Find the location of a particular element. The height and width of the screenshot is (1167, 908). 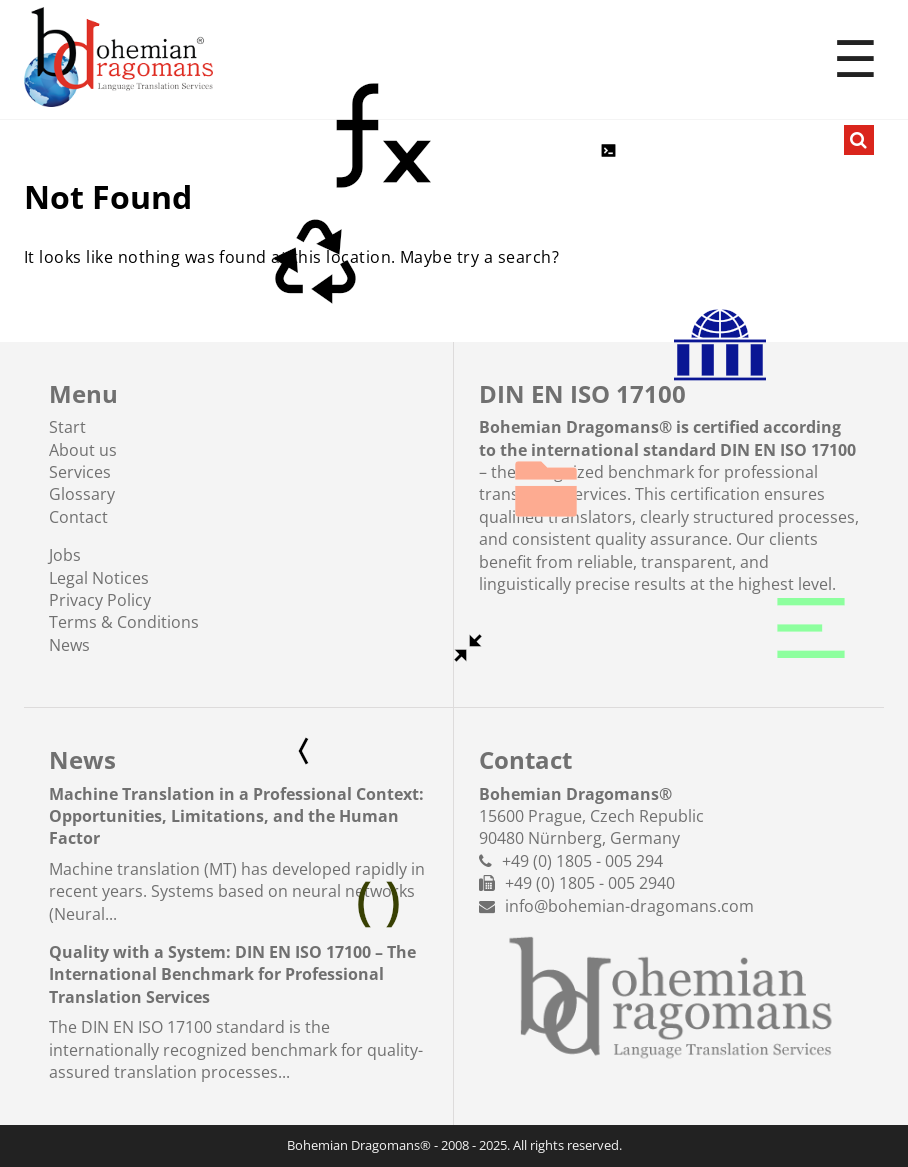

indicates code or programming-related content is located at coordinates (378, 904).